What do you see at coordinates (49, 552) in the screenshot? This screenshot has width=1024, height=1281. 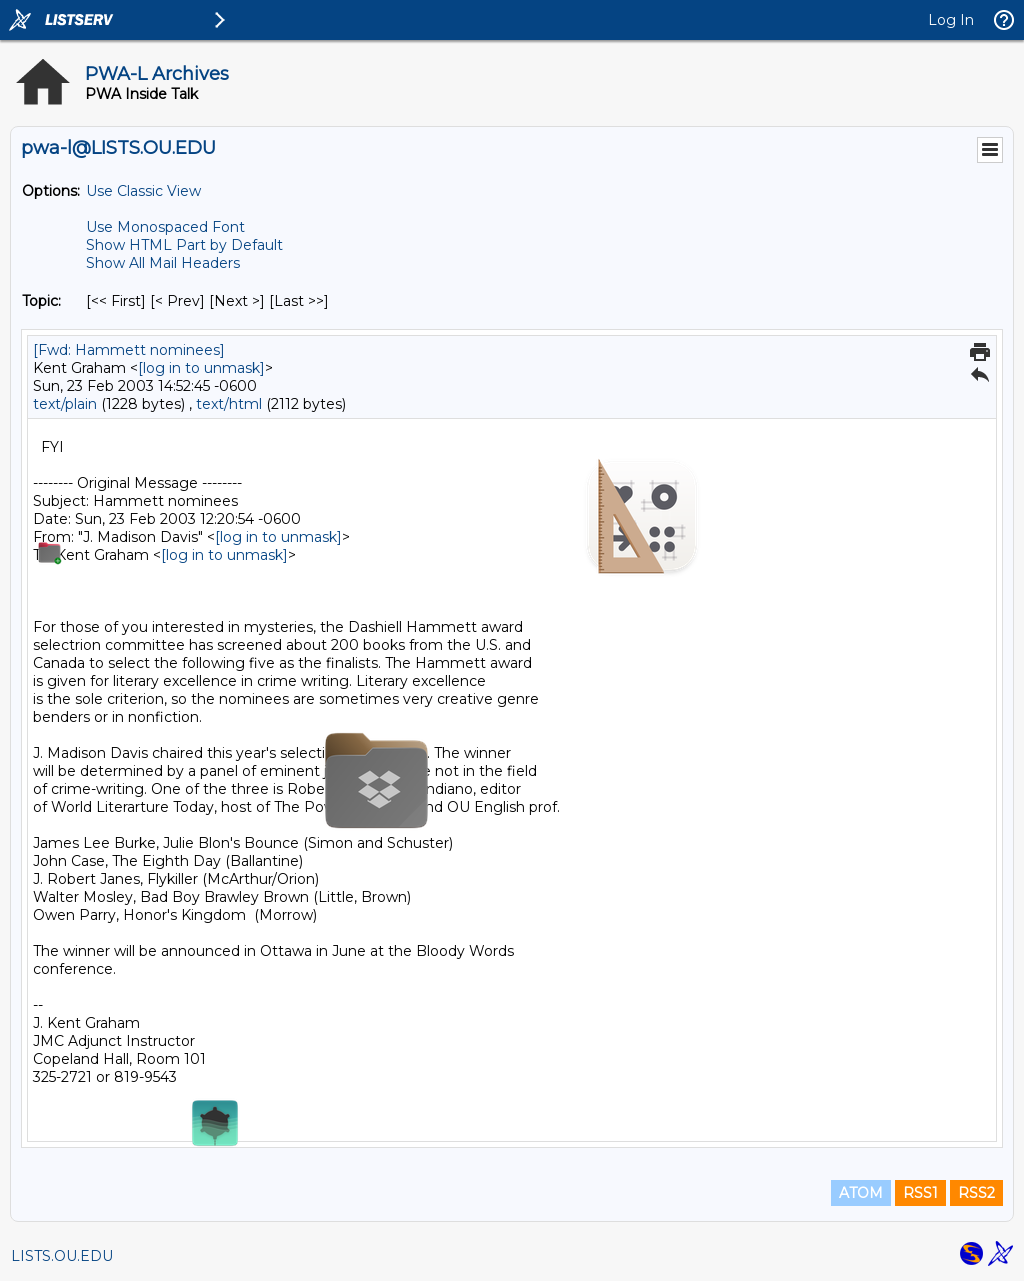 I see `create a new folder` at bounding box center [49, 552].